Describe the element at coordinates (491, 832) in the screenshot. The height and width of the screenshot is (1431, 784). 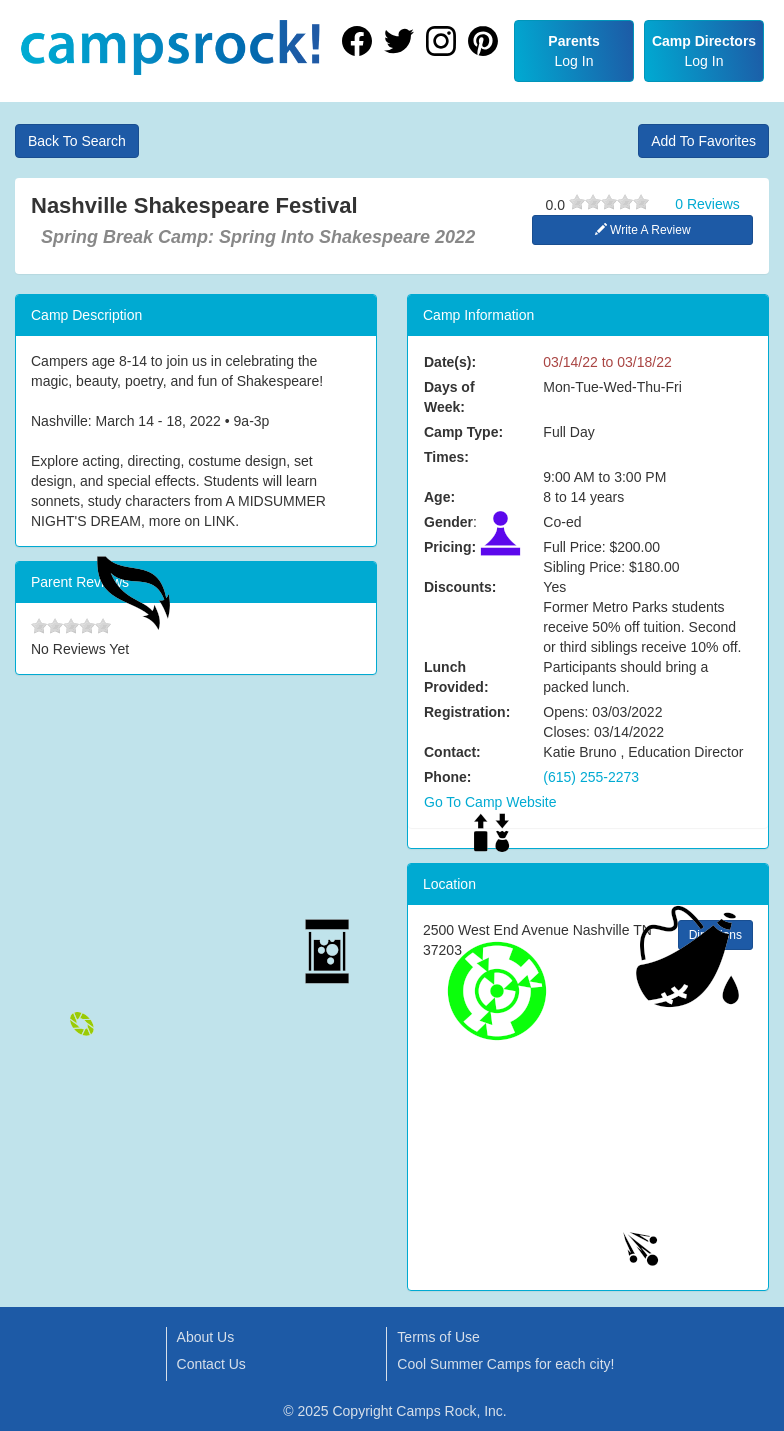
I see `sell or trade a card from your inventory` at that location.